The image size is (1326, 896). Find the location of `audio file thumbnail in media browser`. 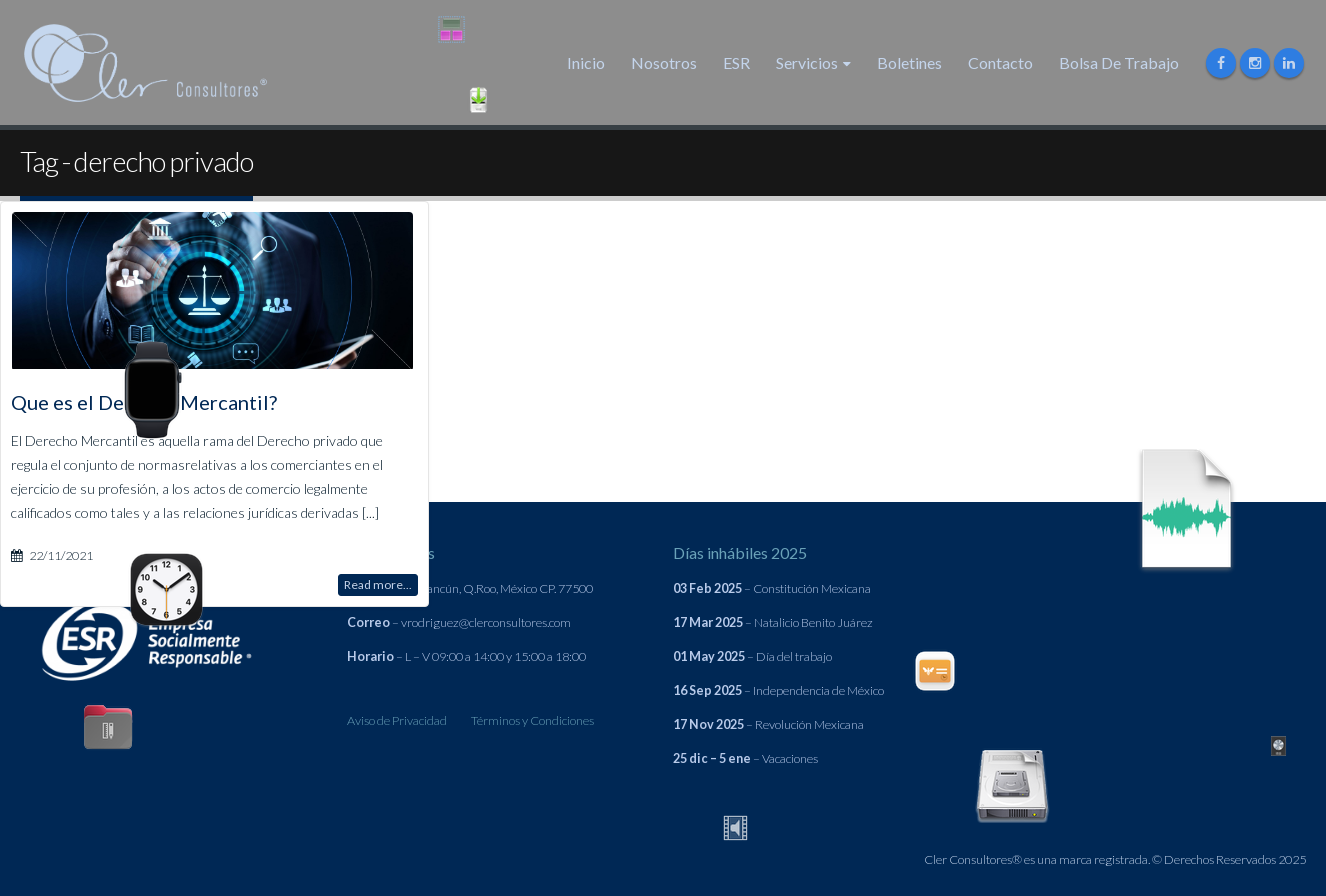

audio file thumbnail in media browser is located at coordinates (1186, 511).